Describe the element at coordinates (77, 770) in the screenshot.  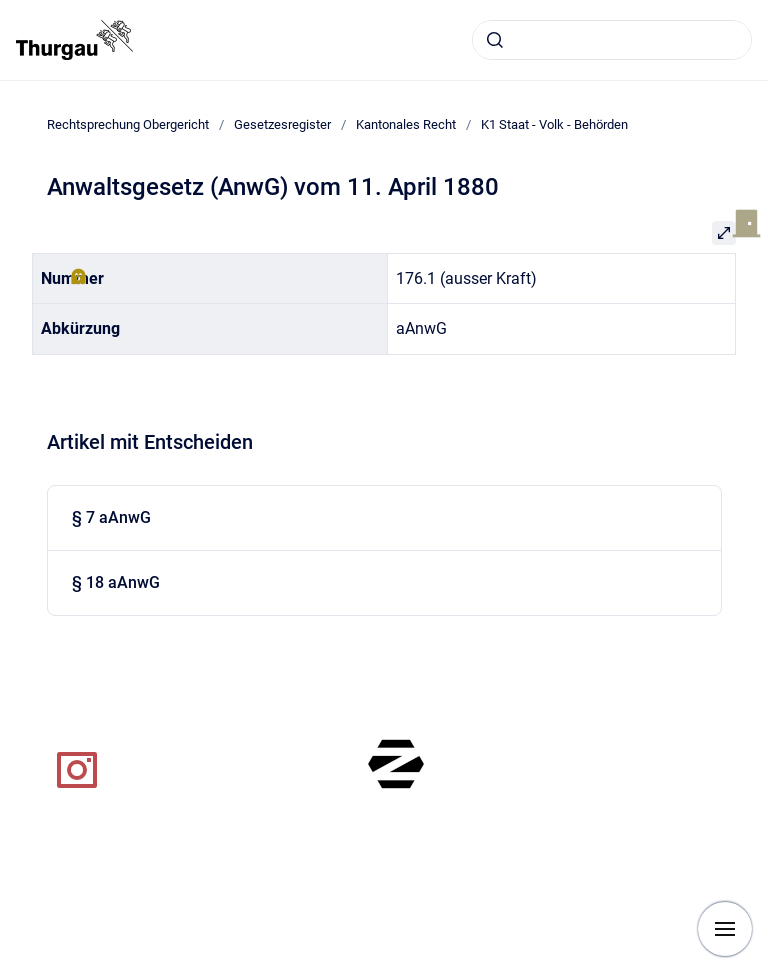
I see `open camera to take a photo` at that location.